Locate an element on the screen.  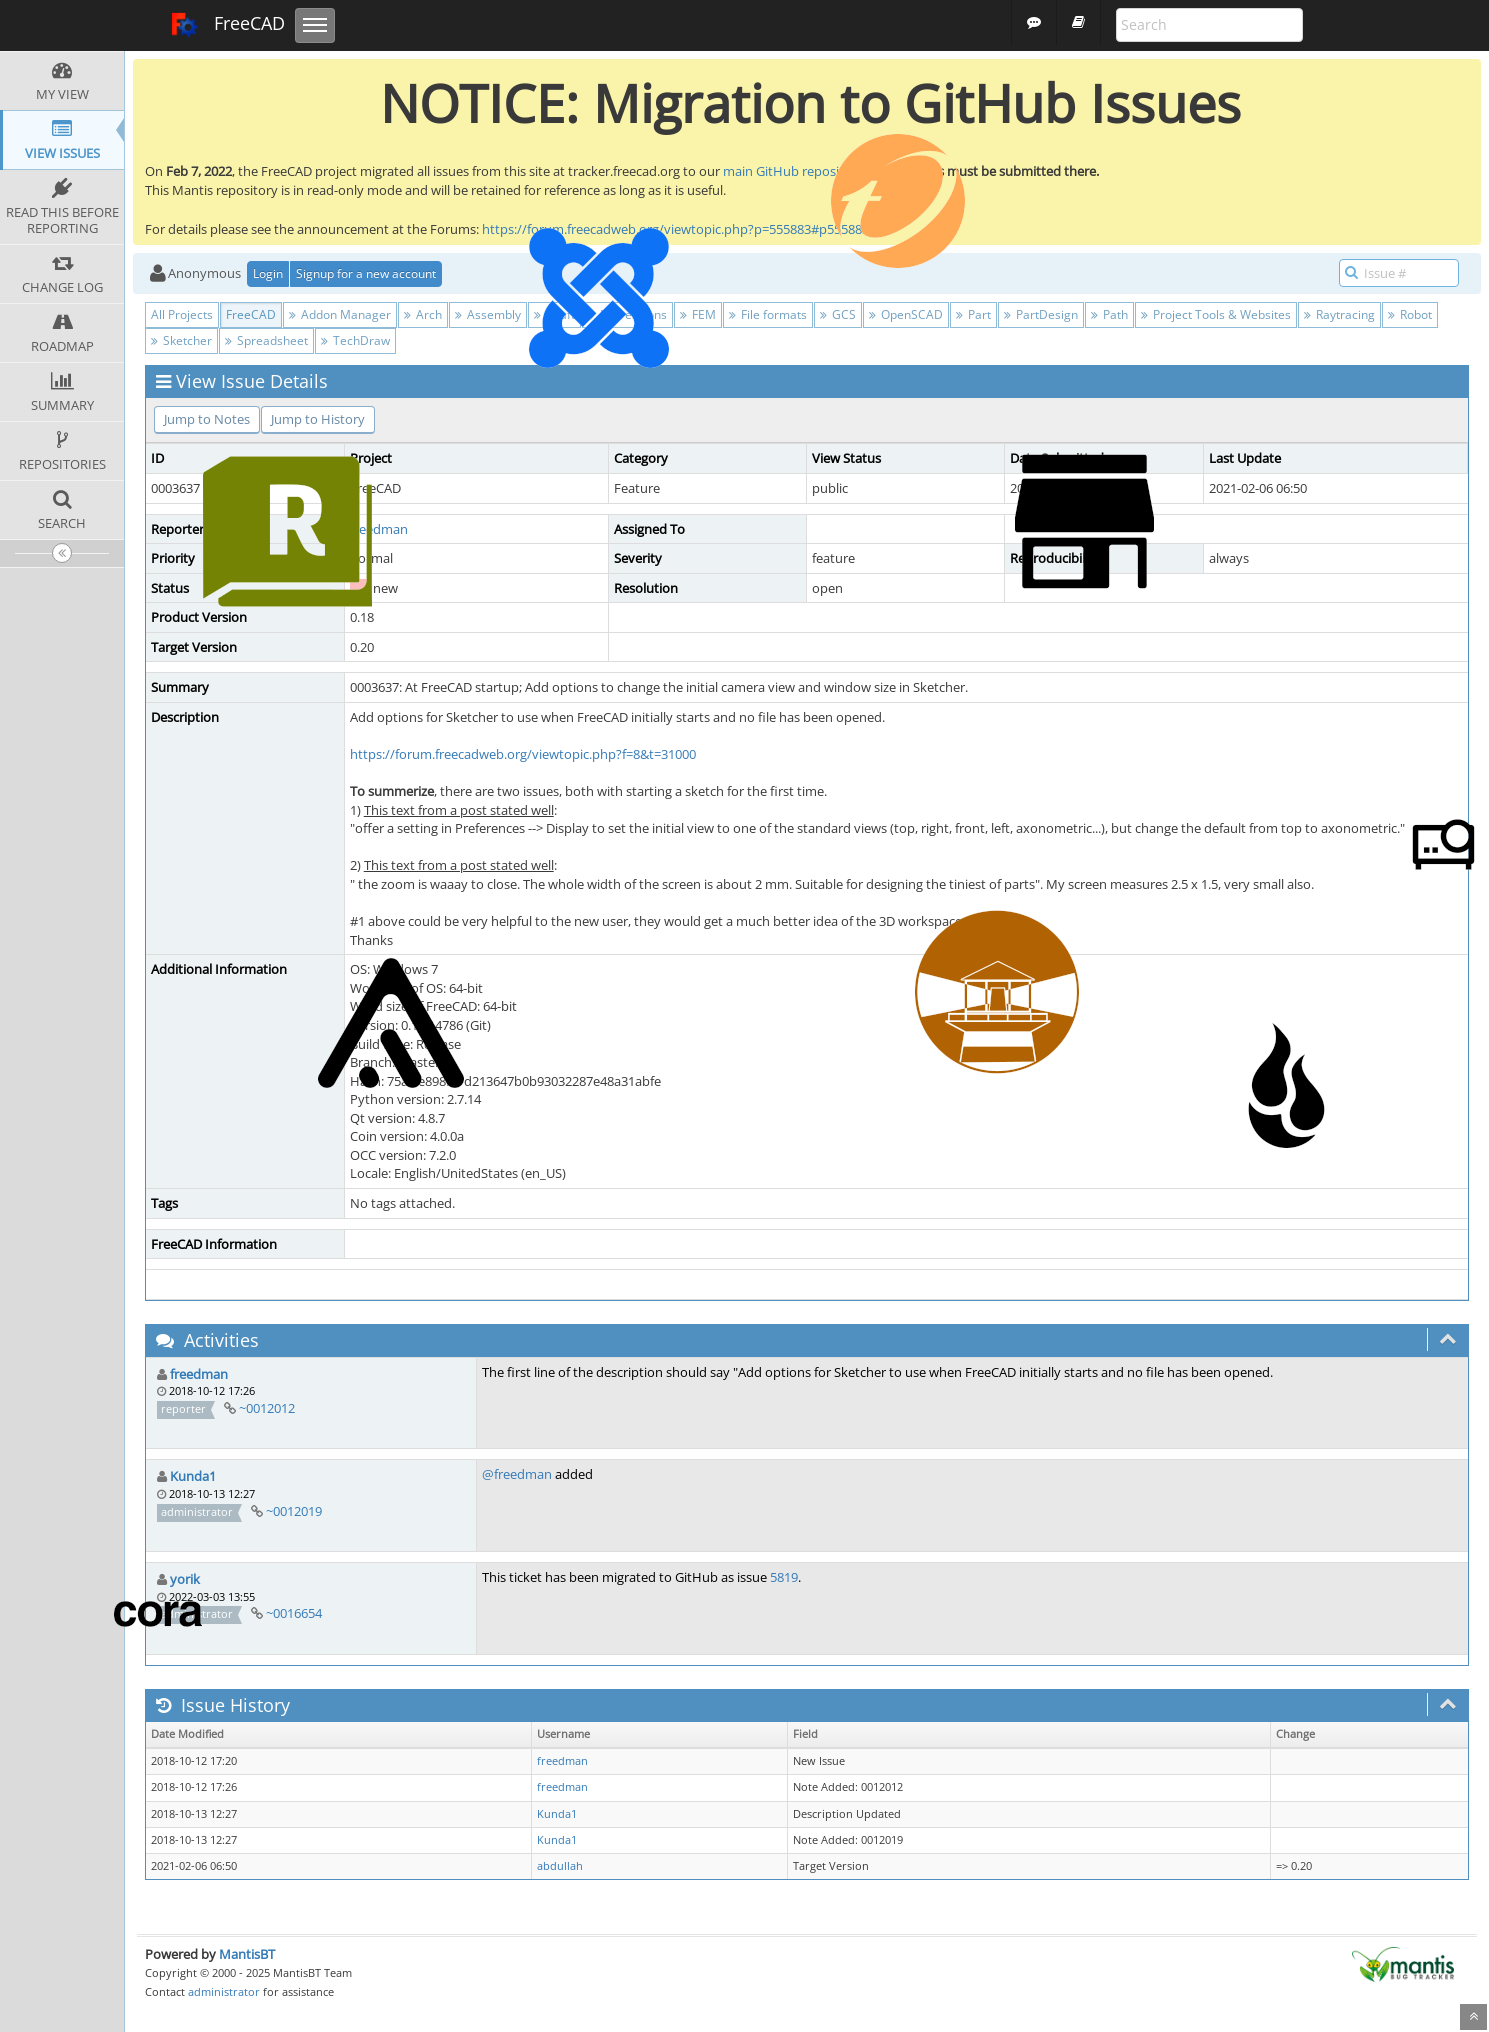
Cora brand logo is located at coordinates (158, 1614).